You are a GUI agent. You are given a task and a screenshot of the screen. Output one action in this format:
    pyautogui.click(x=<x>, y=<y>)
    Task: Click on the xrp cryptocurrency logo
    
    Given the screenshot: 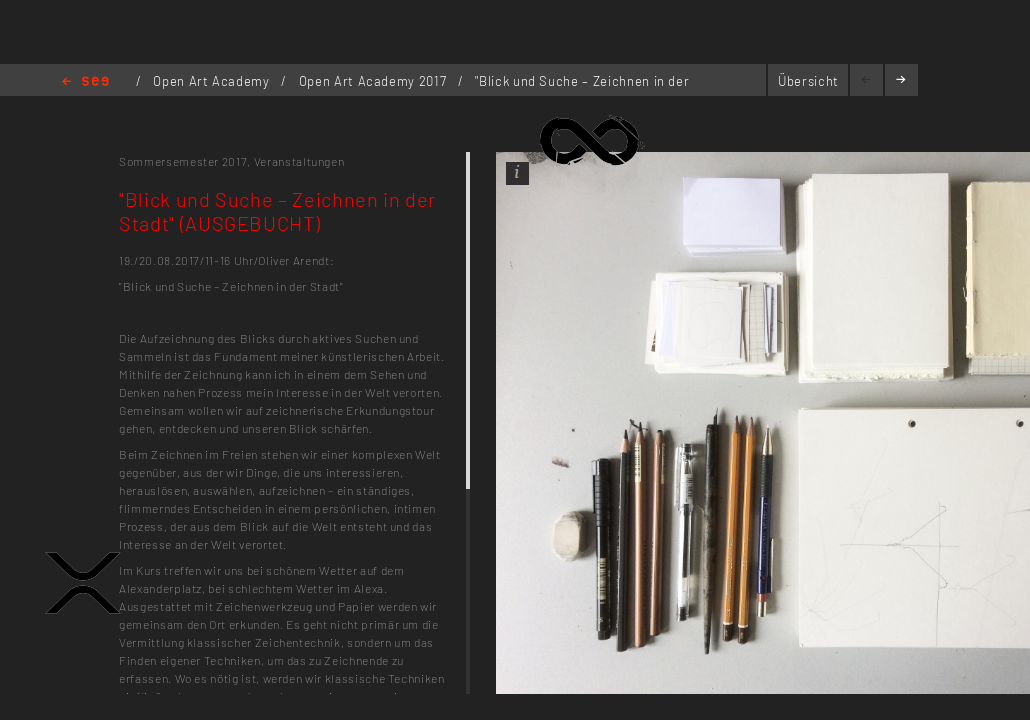 What is the action you would take?
    pyautogui.click(x=83, y=583)
    